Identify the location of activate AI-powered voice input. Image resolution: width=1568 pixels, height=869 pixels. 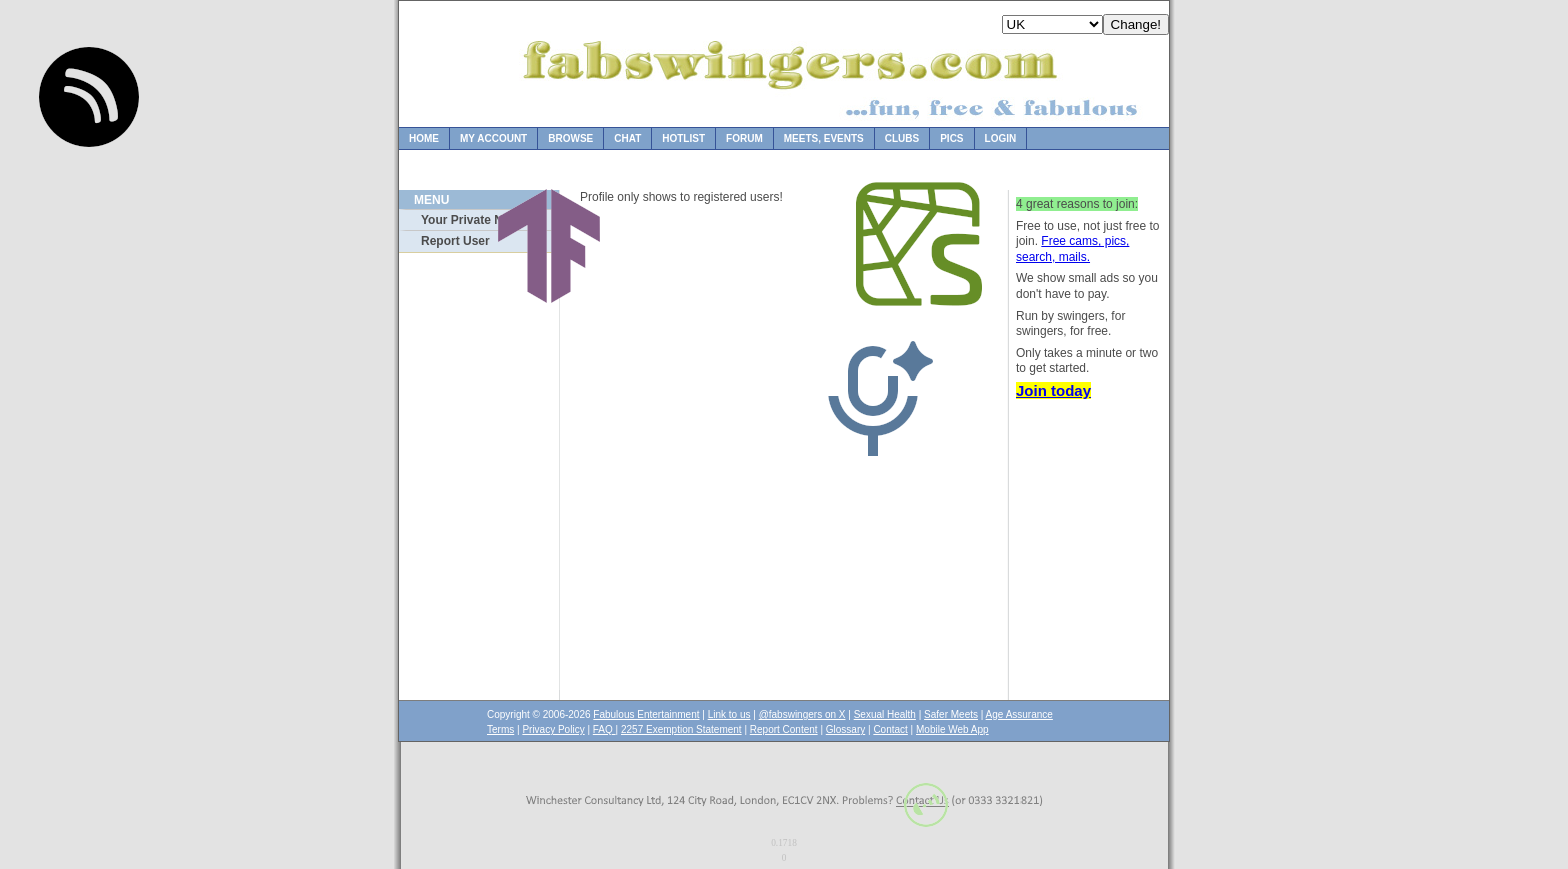
(873, 401).